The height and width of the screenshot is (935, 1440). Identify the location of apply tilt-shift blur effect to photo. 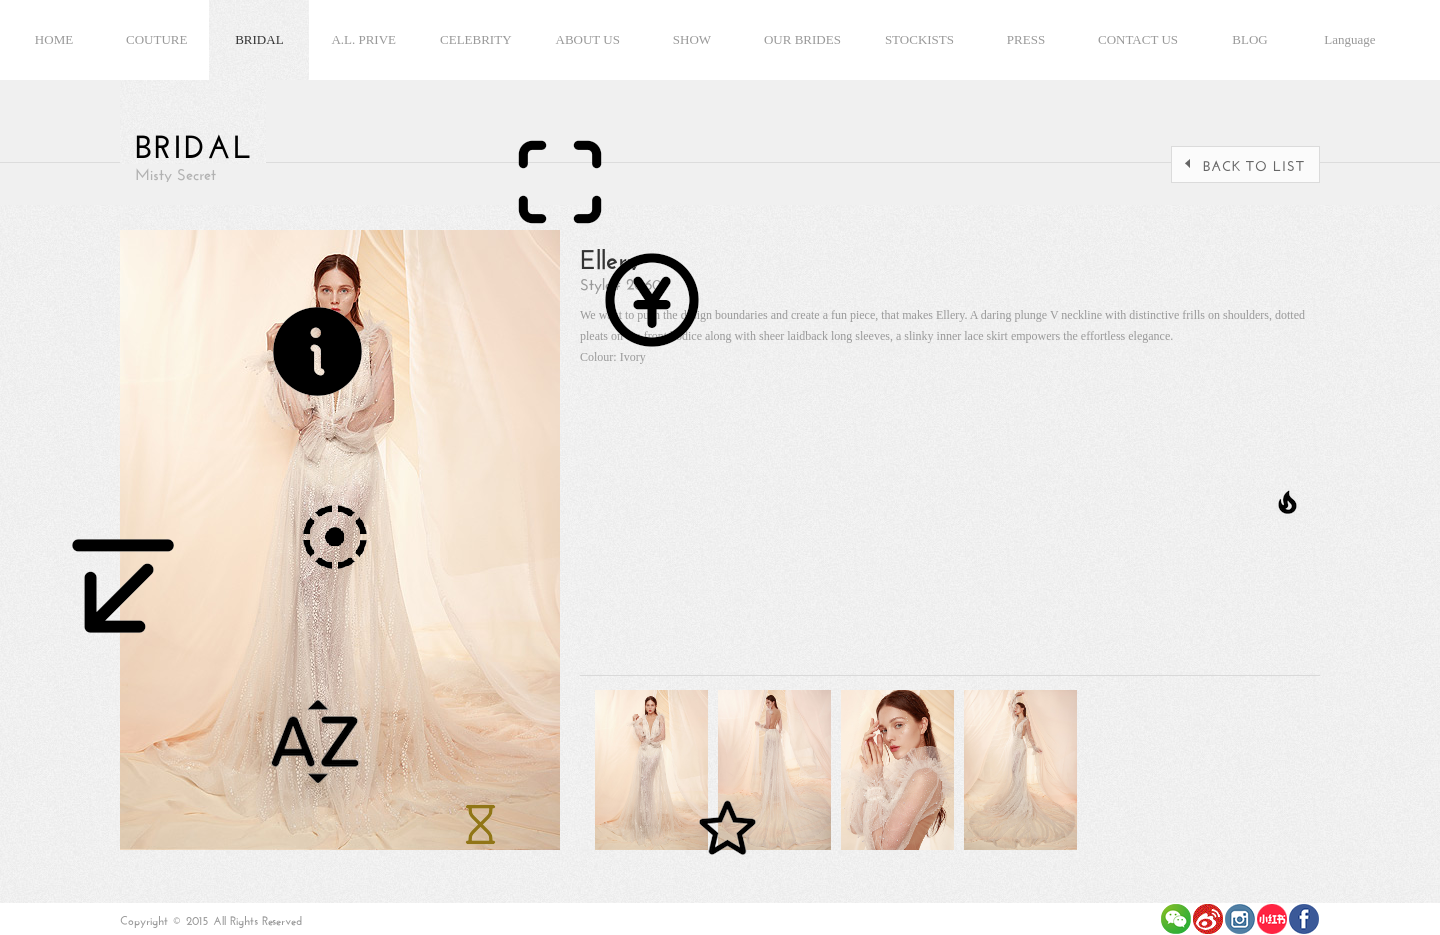
(335, 537).